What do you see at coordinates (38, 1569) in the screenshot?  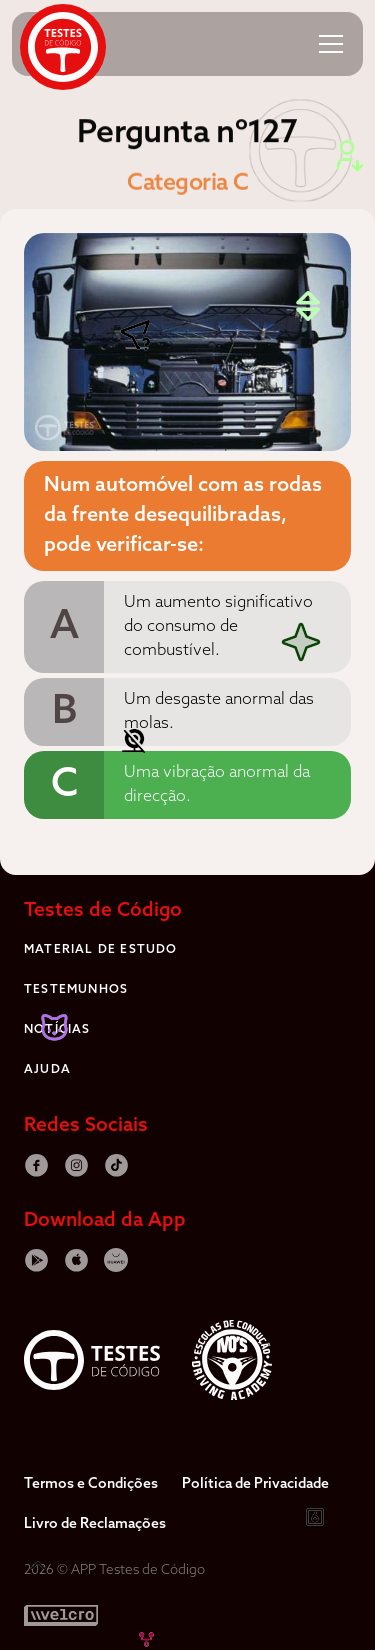 I see `collapse an expanded section` at bounding box center [38, 1569].